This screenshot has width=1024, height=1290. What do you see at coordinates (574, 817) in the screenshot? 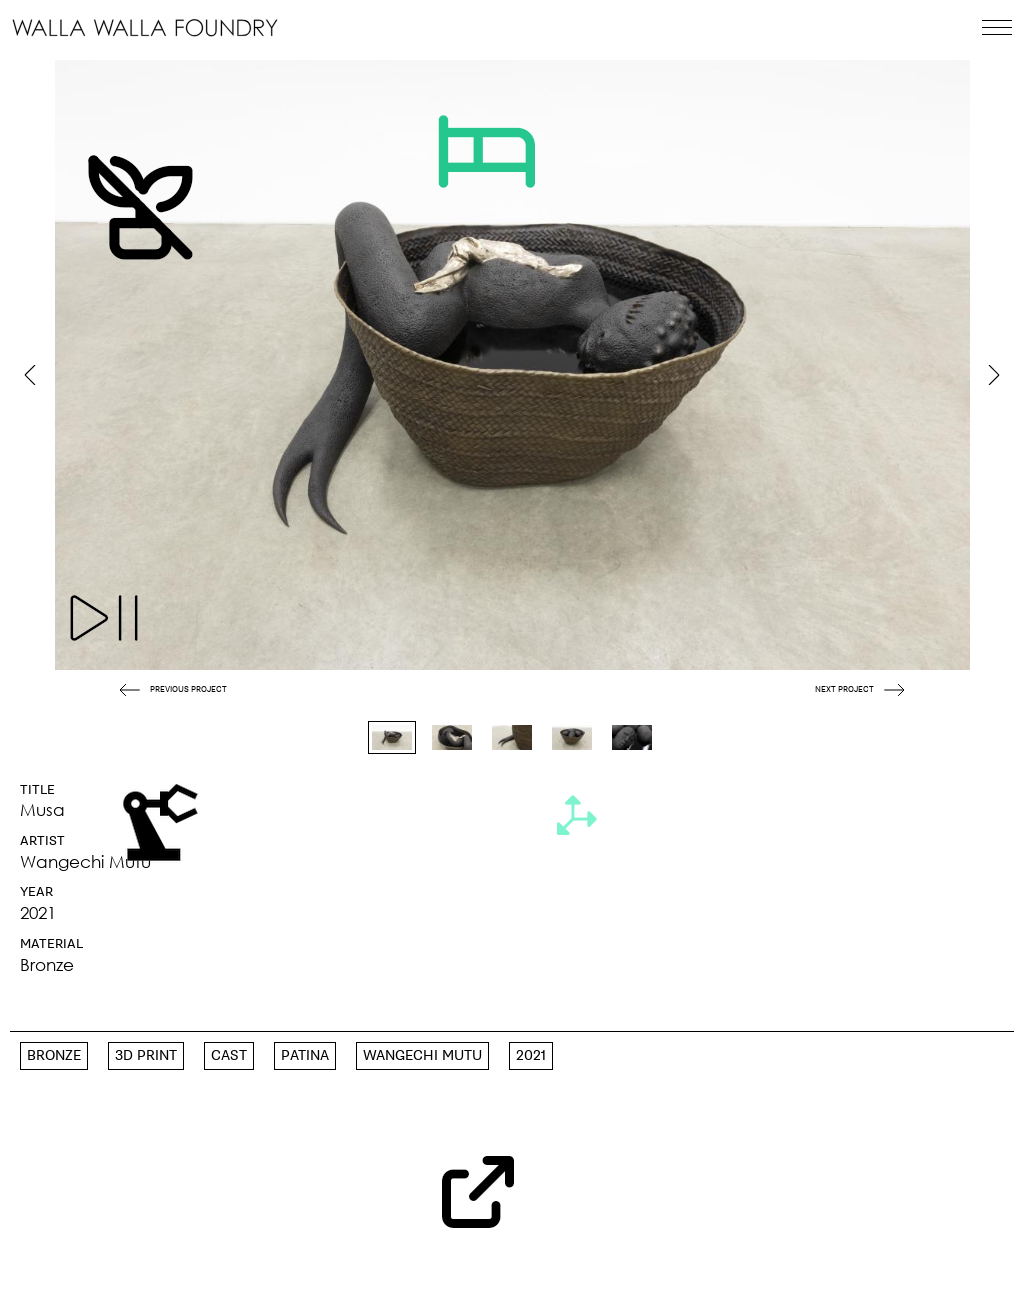
I see `access 3D vector or coordinate tools` at bounding box center [574, 817].